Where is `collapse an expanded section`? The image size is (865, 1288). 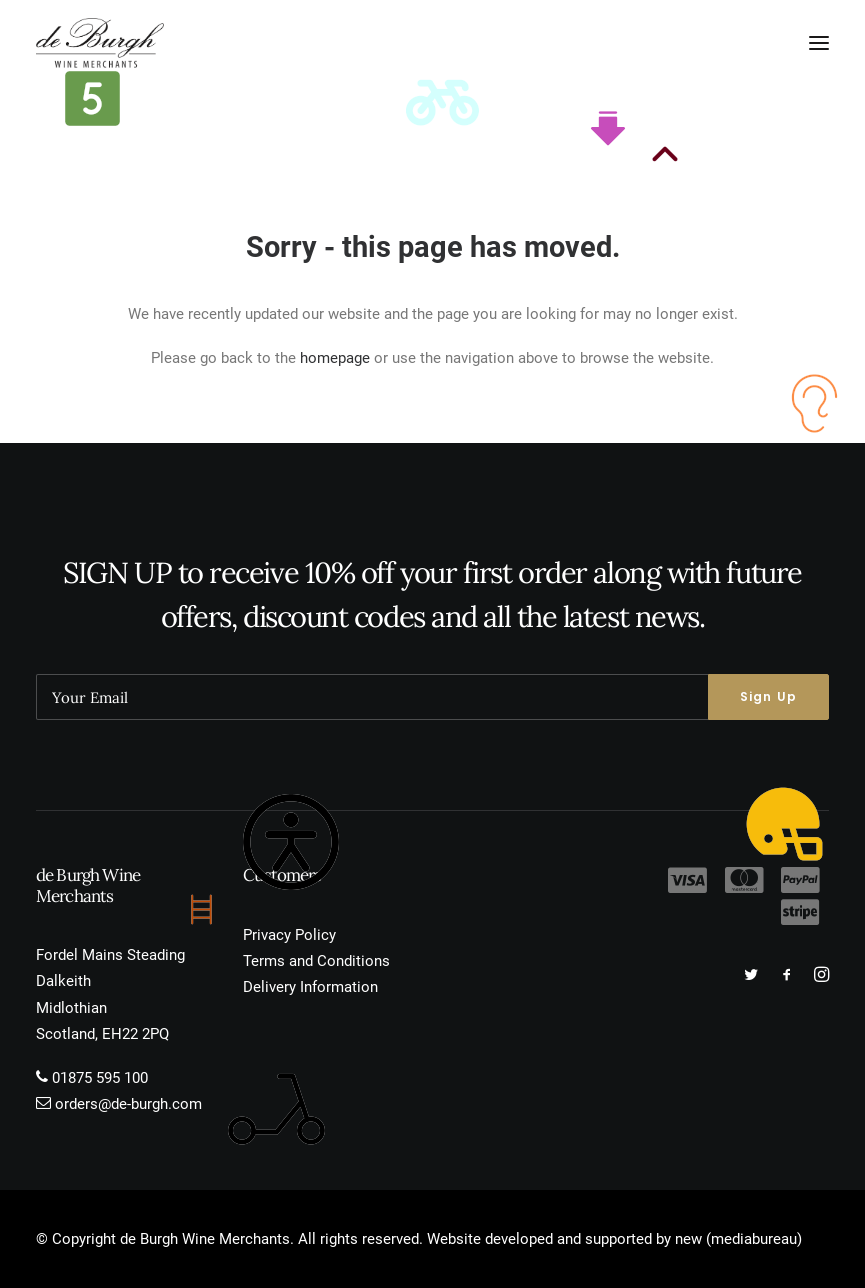 collapse an expanded section is located at coordinates (665, 155).